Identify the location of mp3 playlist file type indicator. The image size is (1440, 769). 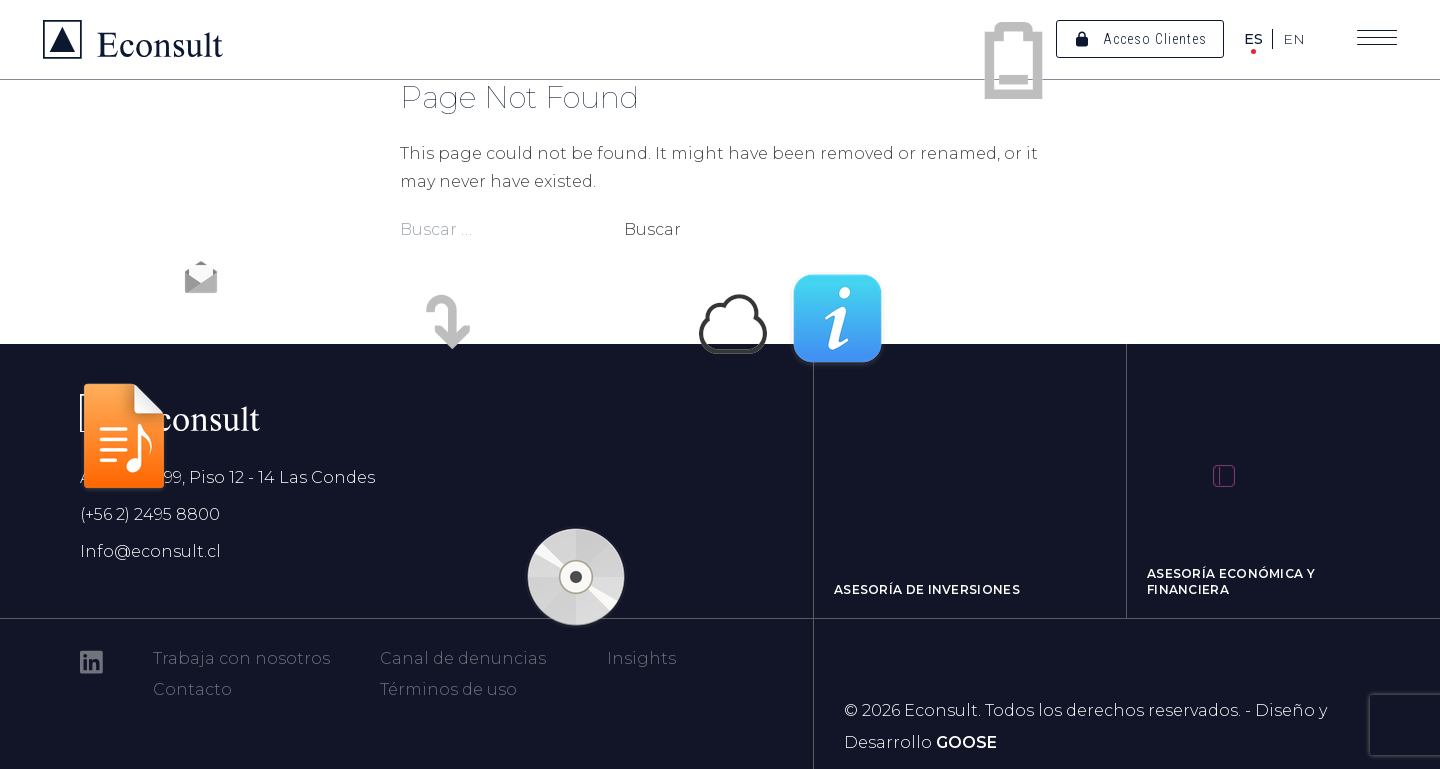
(124, 438).